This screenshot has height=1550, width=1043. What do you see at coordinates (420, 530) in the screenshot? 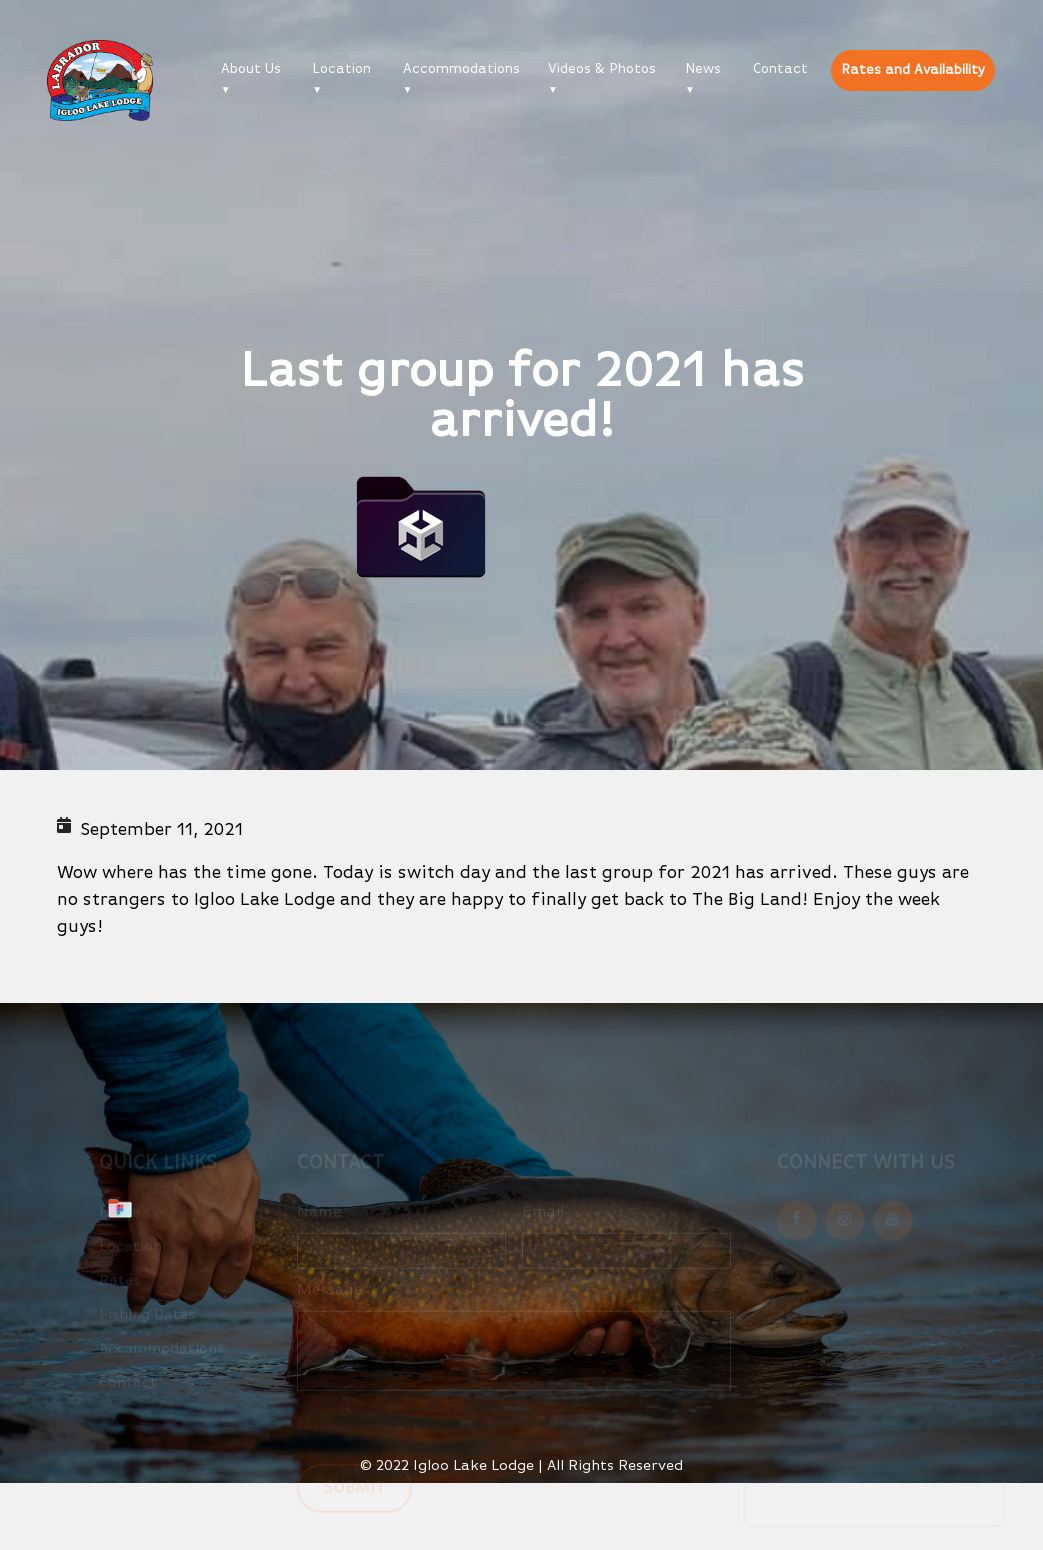
I see `open unity project files folder` at bounding box center [420, 530].